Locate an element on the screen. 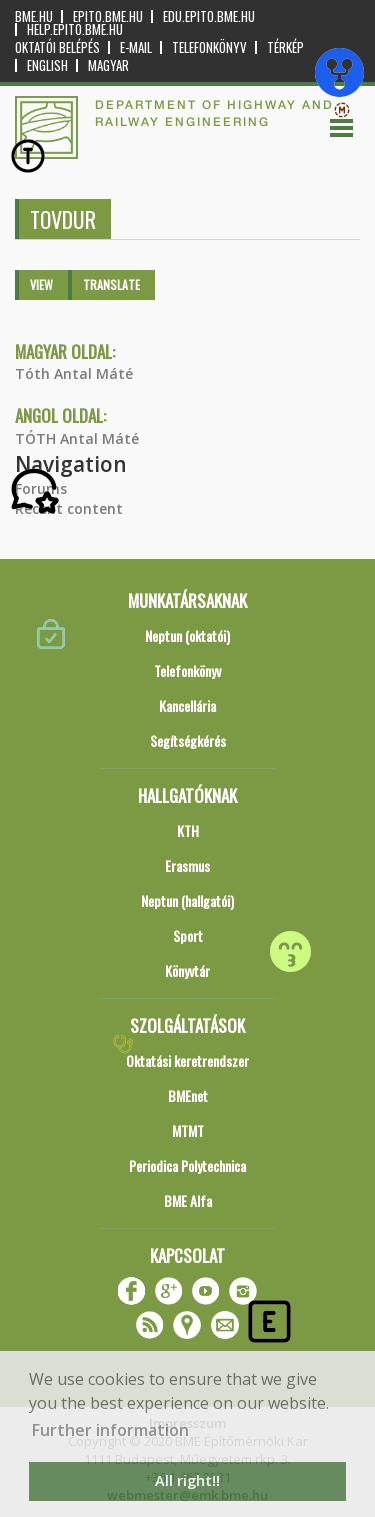 The image size is (375, 1517). order confirmed or purchase complete is located at coordinates (51, 634).